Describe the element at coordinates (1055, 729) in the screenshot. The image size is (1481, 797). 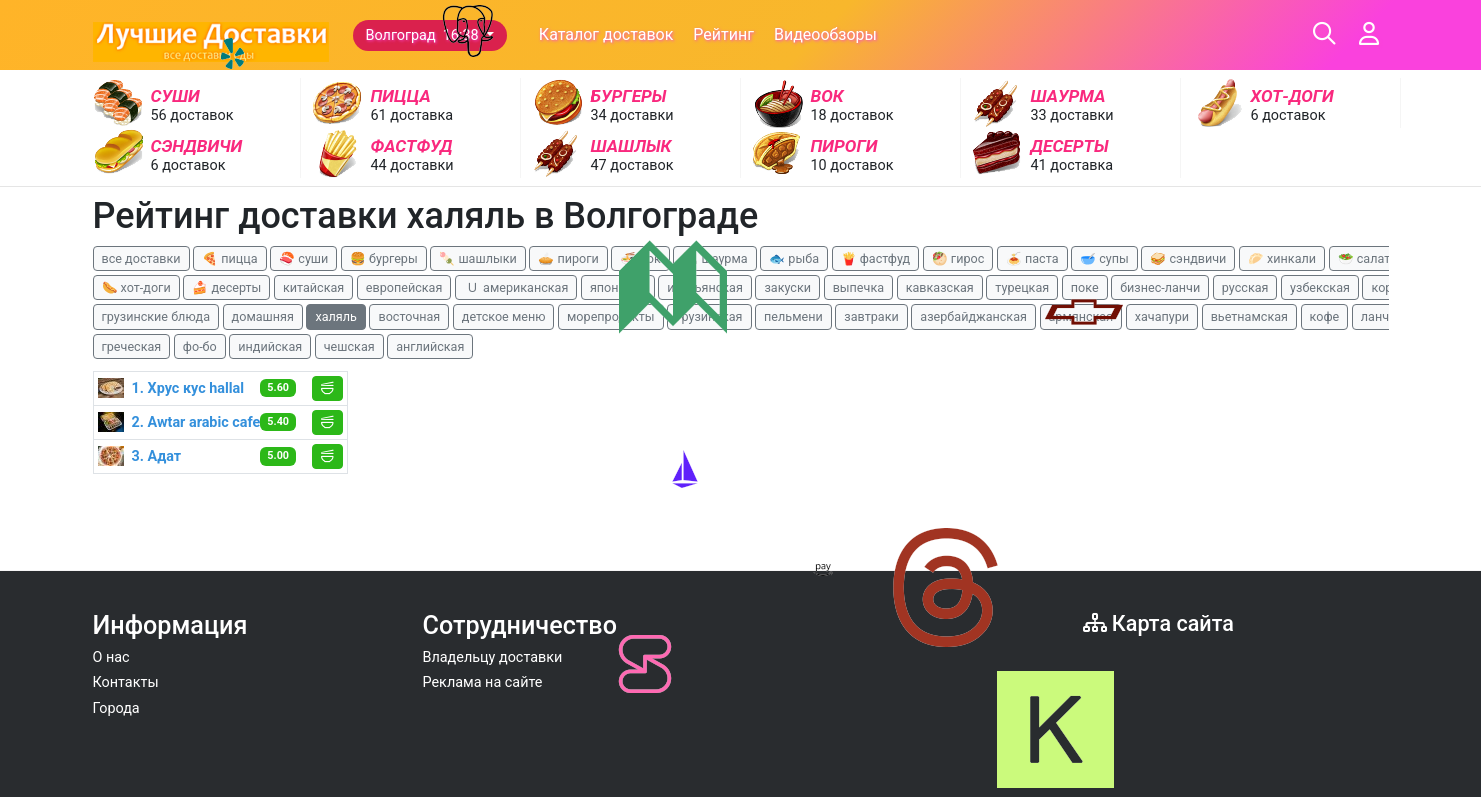
I see `Keras deep learning framework logo` at that location.